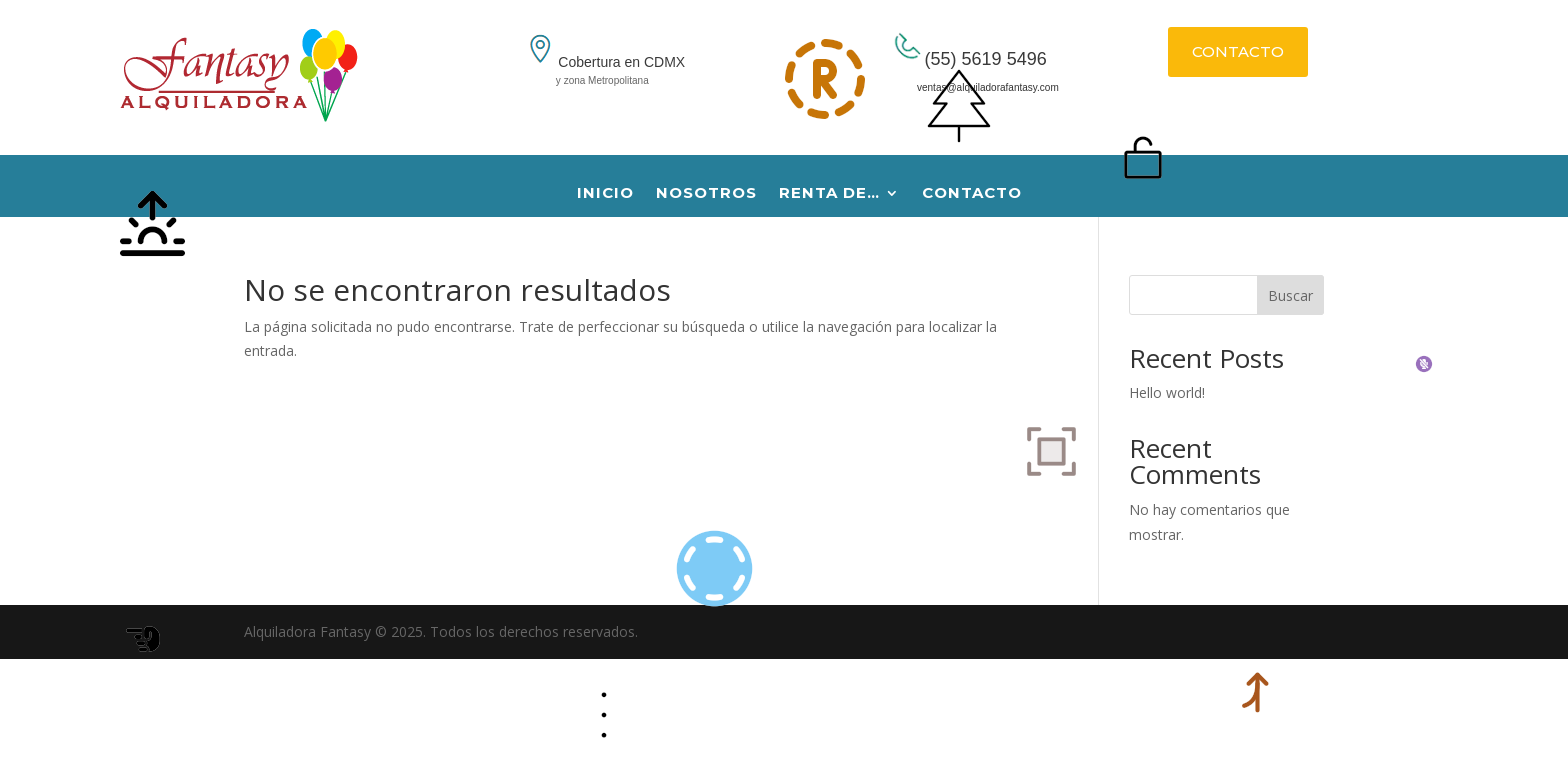 The image size is (1568, 757). I want to click on indicates loading or processing in progress, so click(714, 568).